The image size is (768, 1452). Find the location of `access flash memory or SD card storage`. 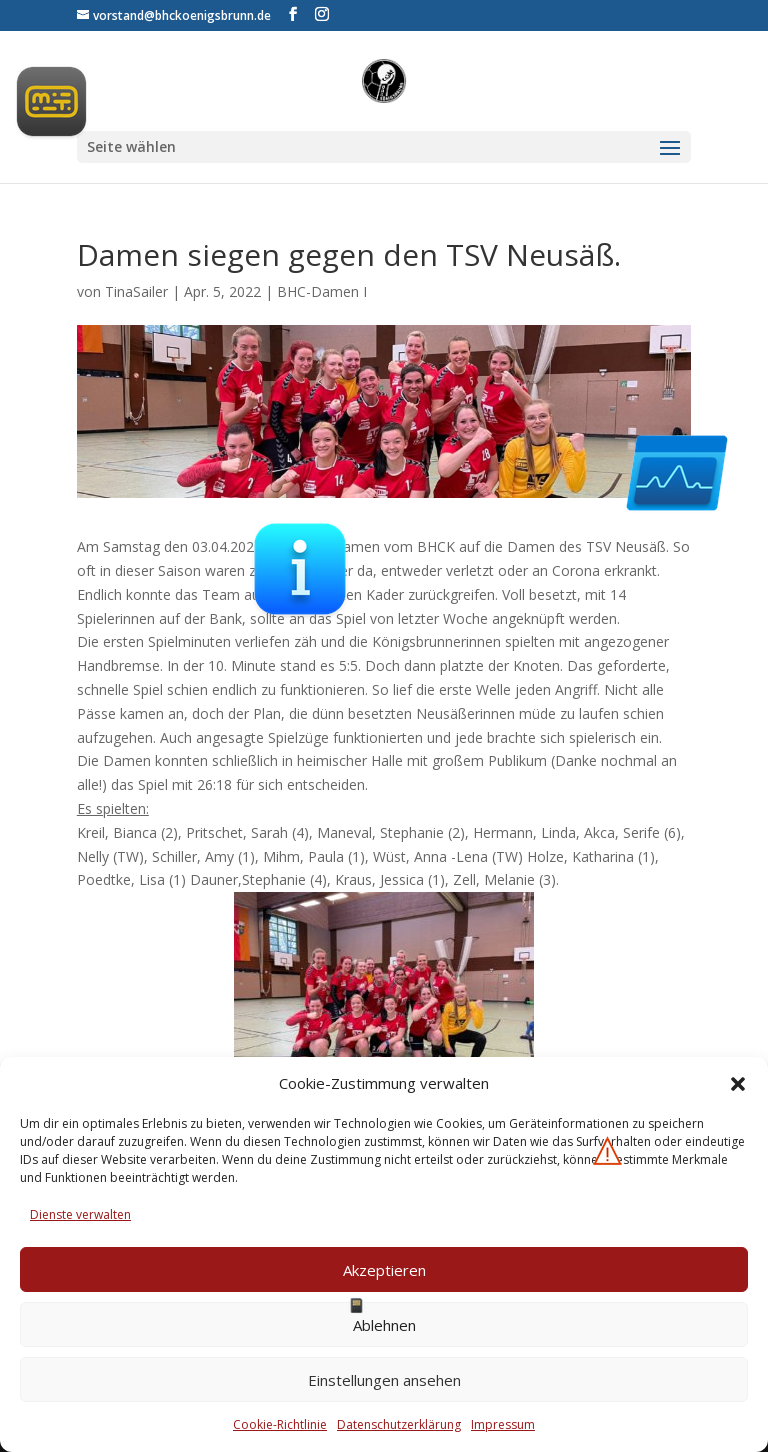

access flash memory or SD card storage is located at coordinates (356, 1305).